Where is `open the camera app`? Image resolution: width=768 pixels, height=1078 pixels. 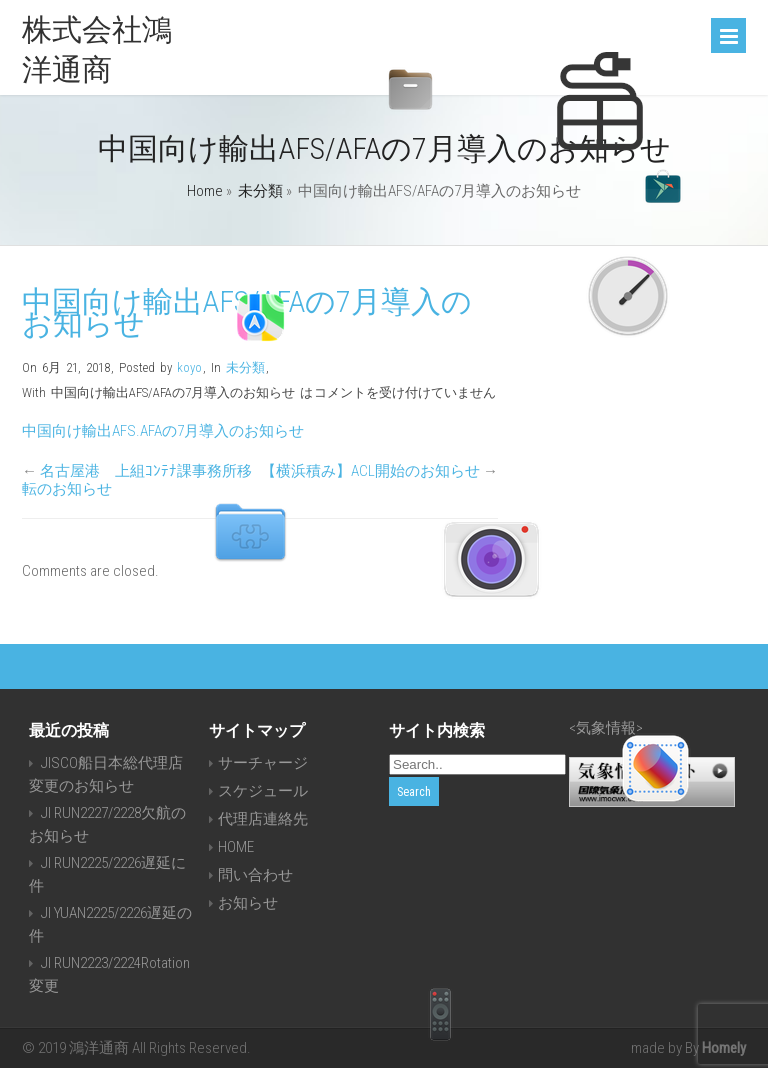
open the camera app is located at coordinates (491, 559).